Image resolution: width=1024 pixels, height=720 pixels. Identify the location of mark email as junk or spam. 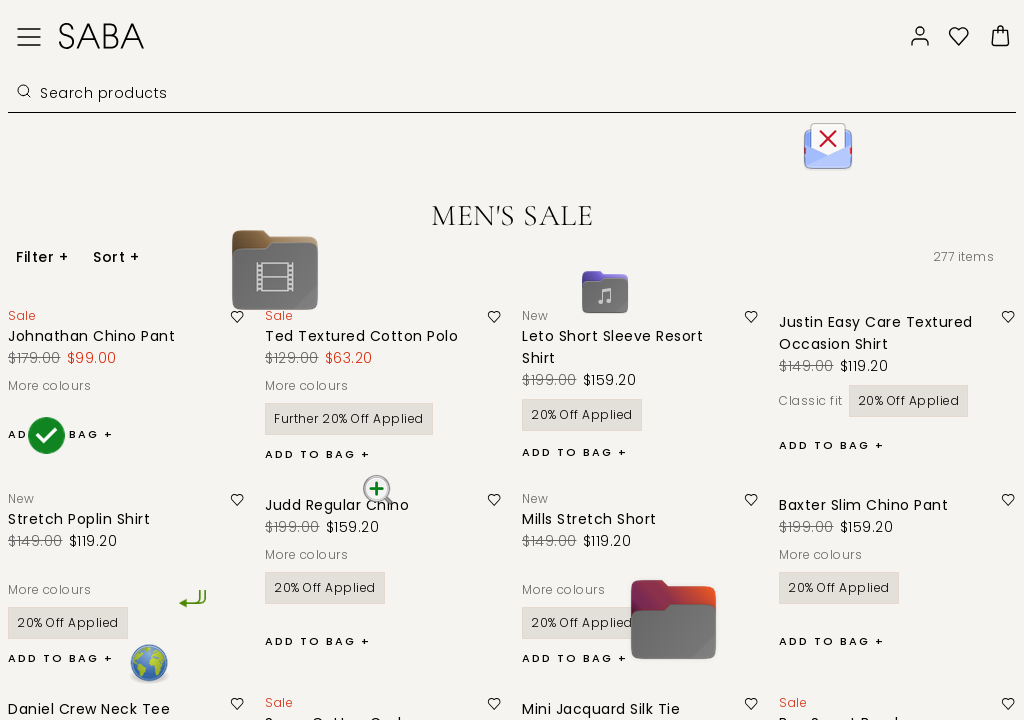
(828, 147).